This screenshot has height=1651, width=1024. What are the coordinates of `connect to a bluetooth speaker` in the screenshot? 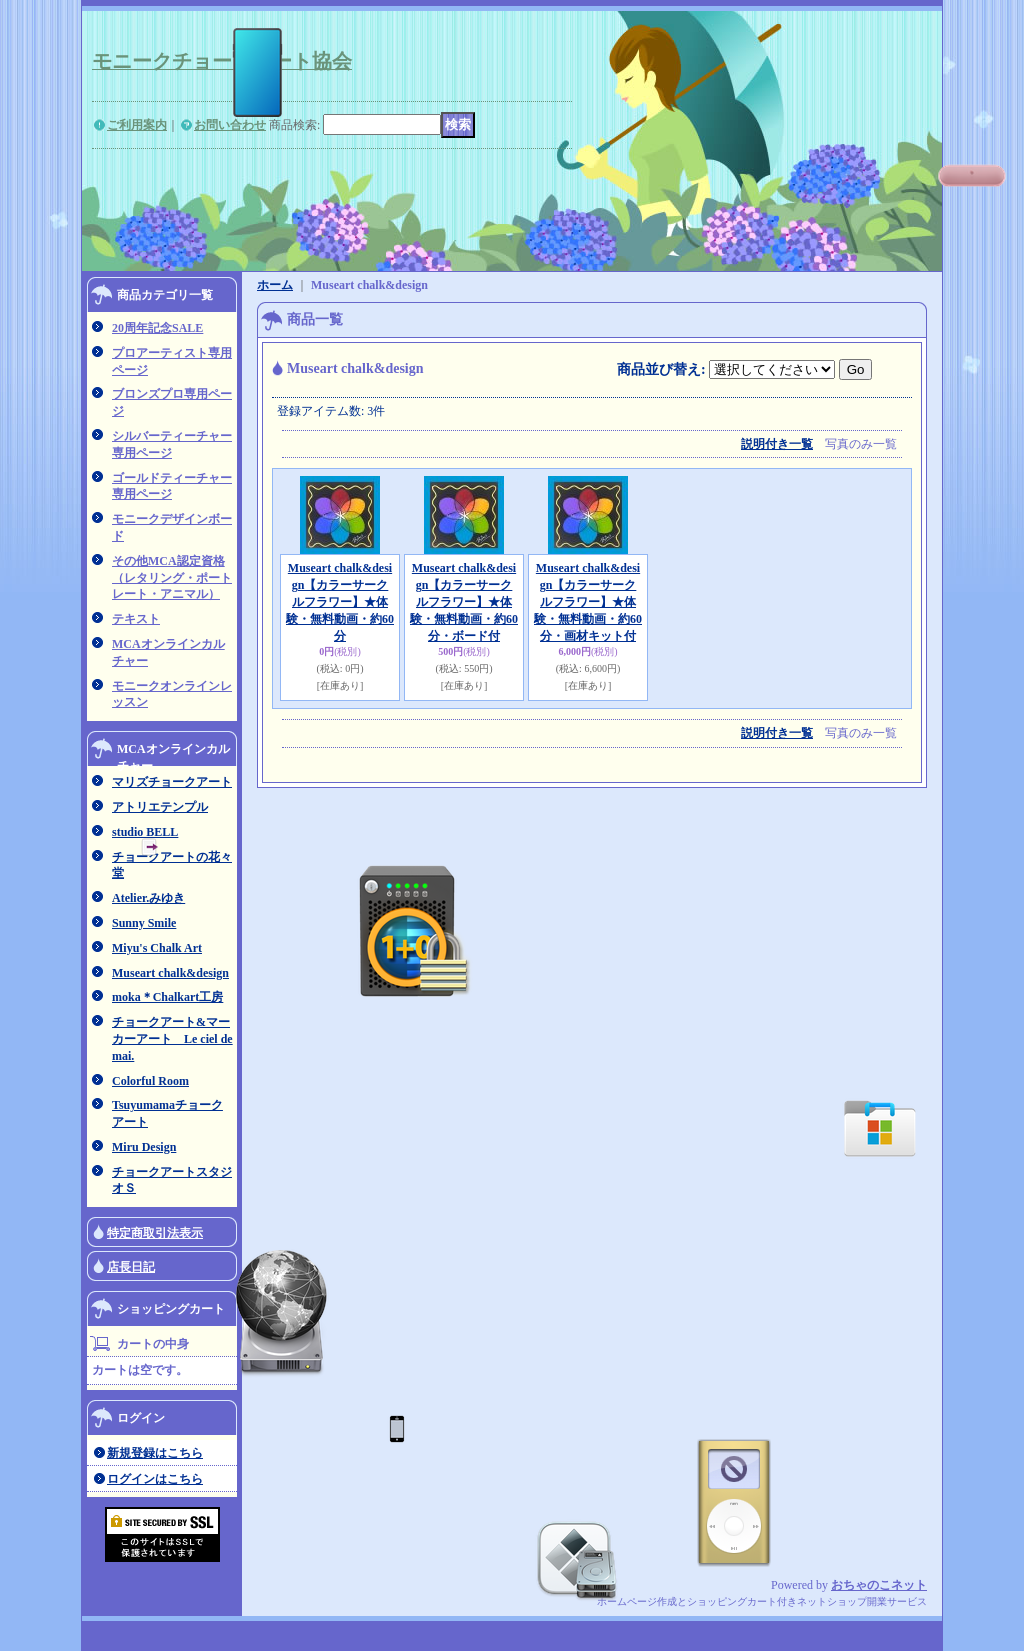 It's located at (972, 176).